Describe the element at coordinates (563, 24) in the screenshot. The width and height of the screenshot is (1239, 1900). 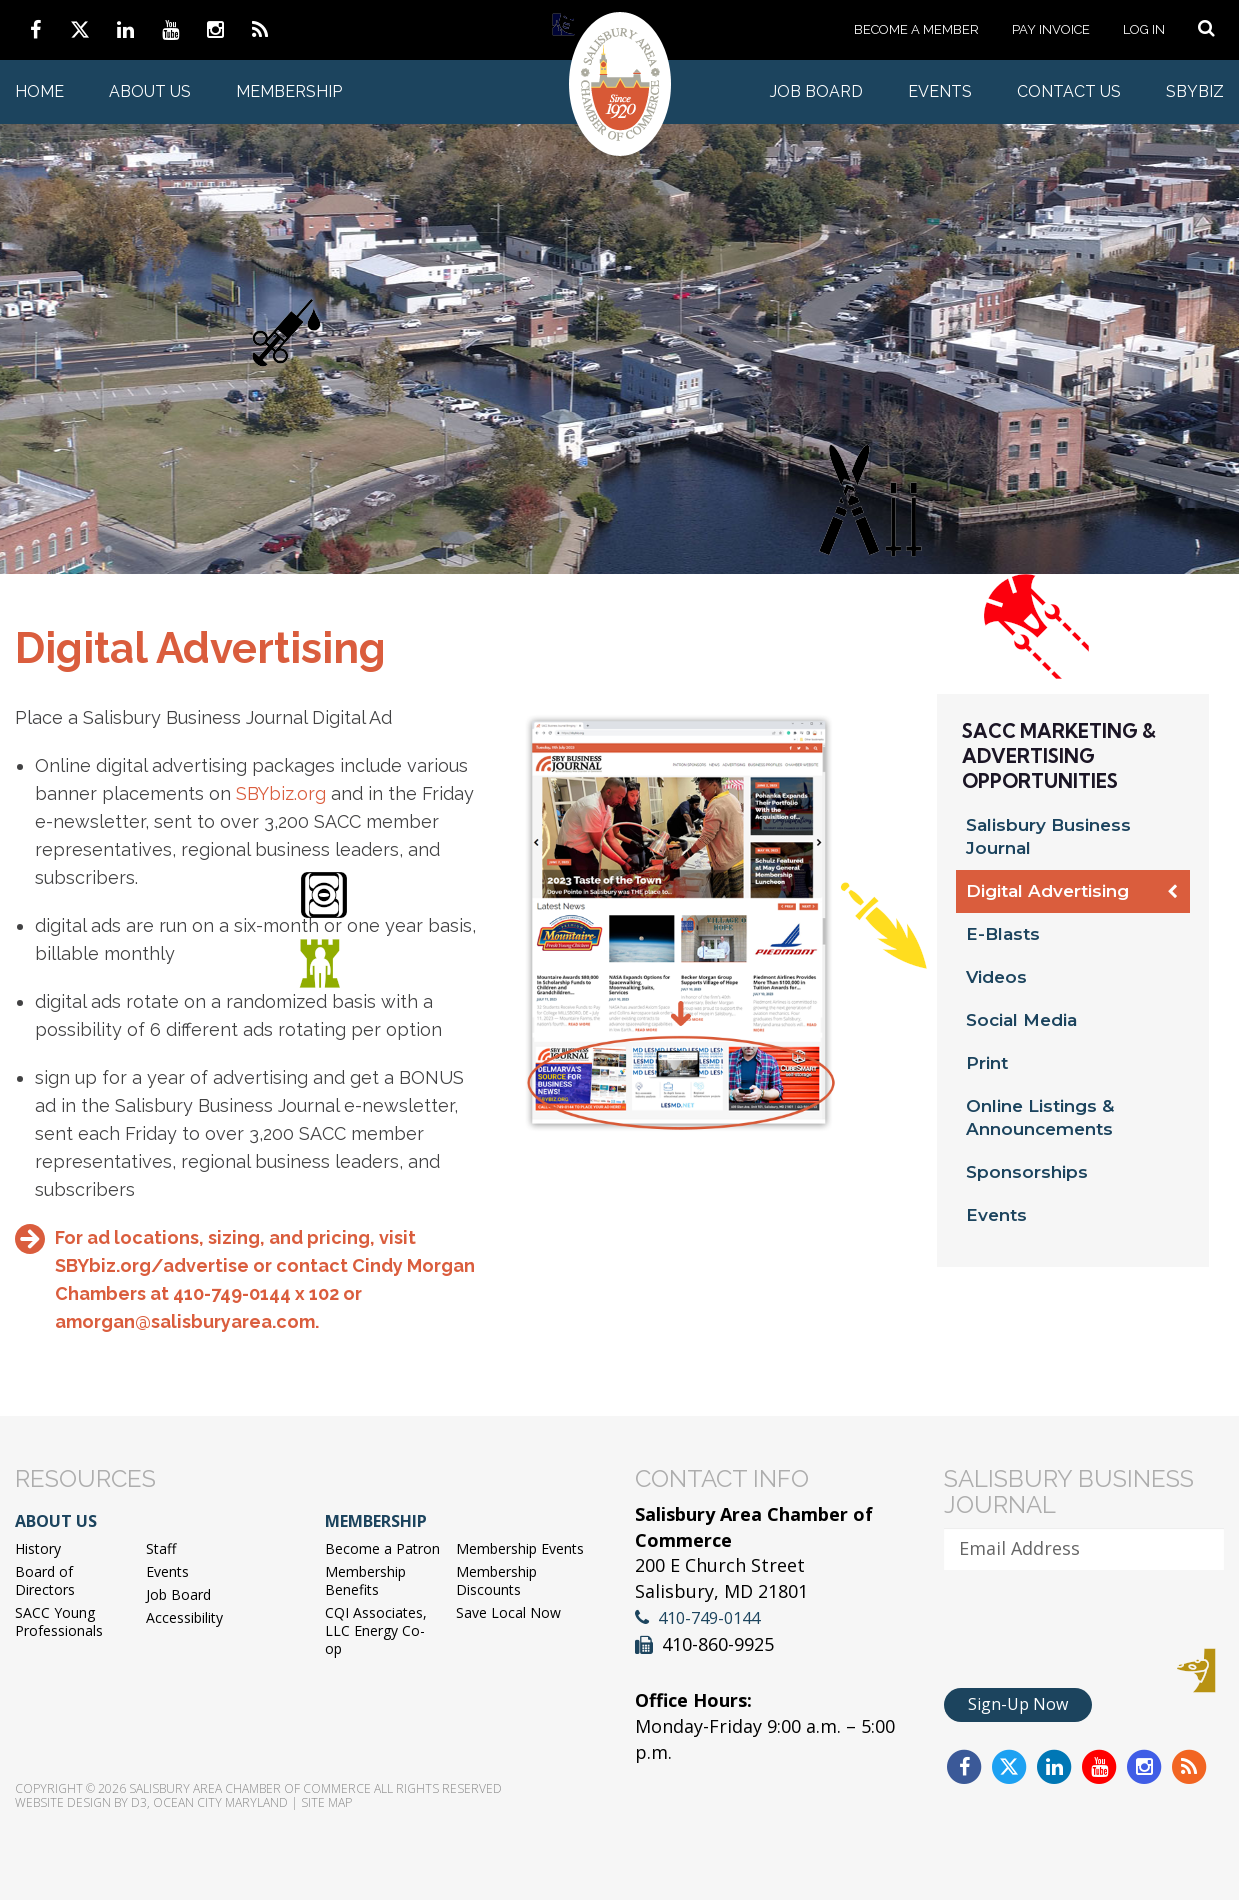
I see `vampire bite attack action in a game` at that location.